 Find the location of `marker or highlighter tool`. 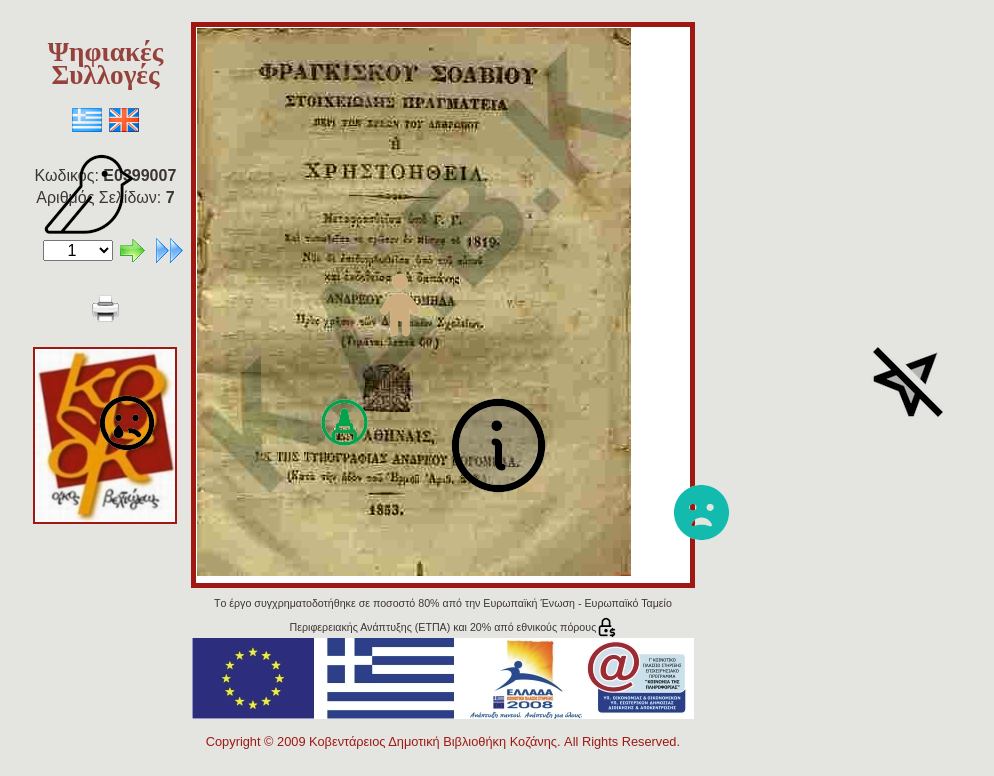

marker or highlighter tool is located at coordinates (344, 422).